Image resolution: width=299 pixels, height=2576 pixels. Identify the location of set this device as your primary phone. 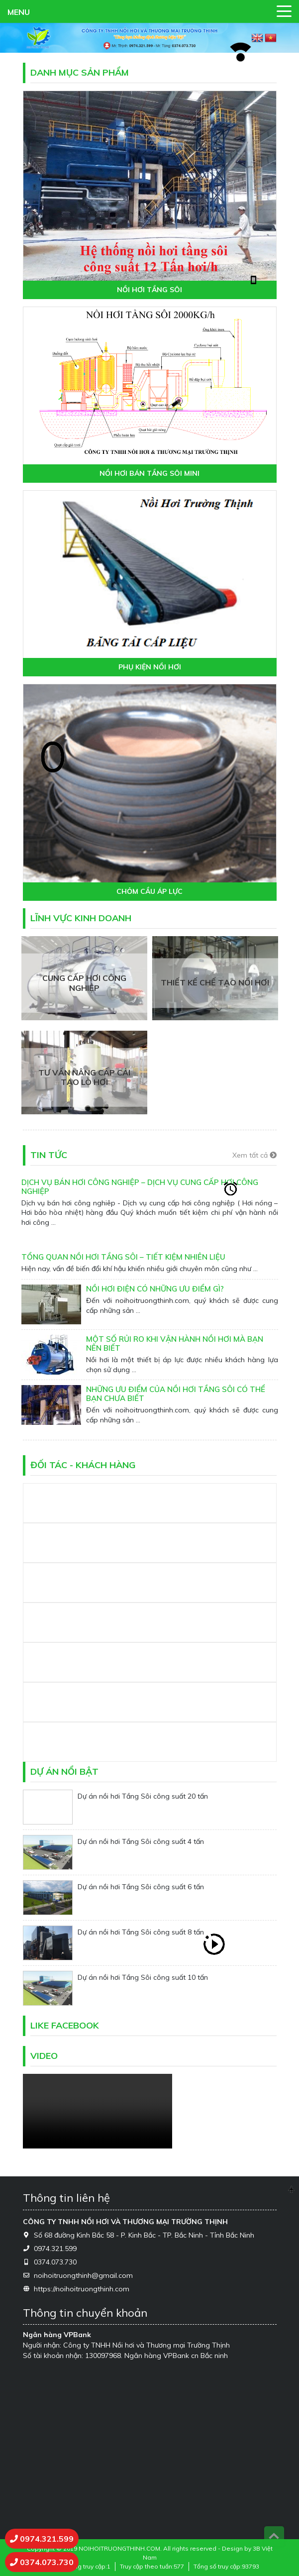
(253, 280).